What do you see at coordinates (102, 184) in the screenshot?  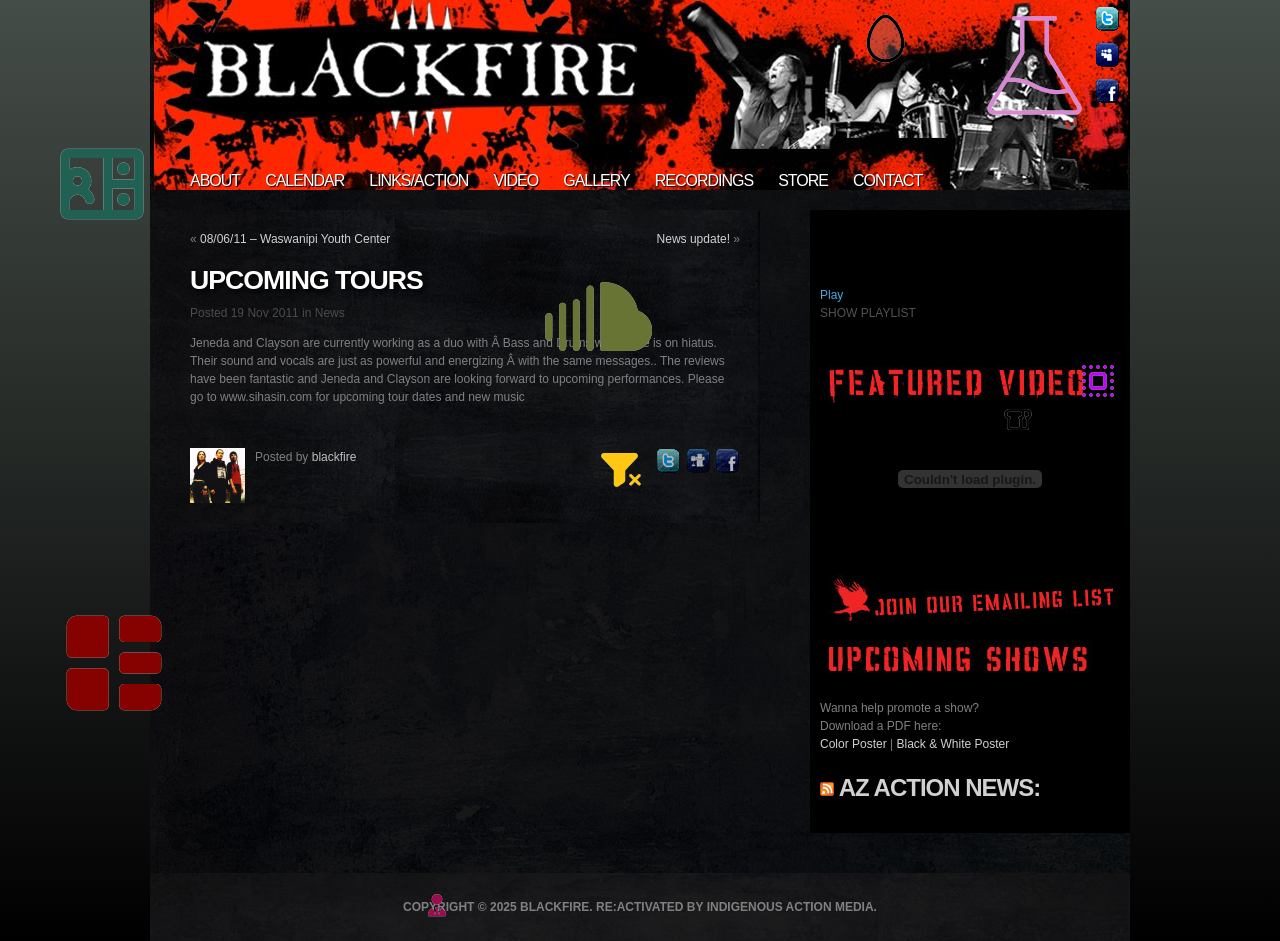 I see `start or join a video conference` at bounding box center [102, 184].